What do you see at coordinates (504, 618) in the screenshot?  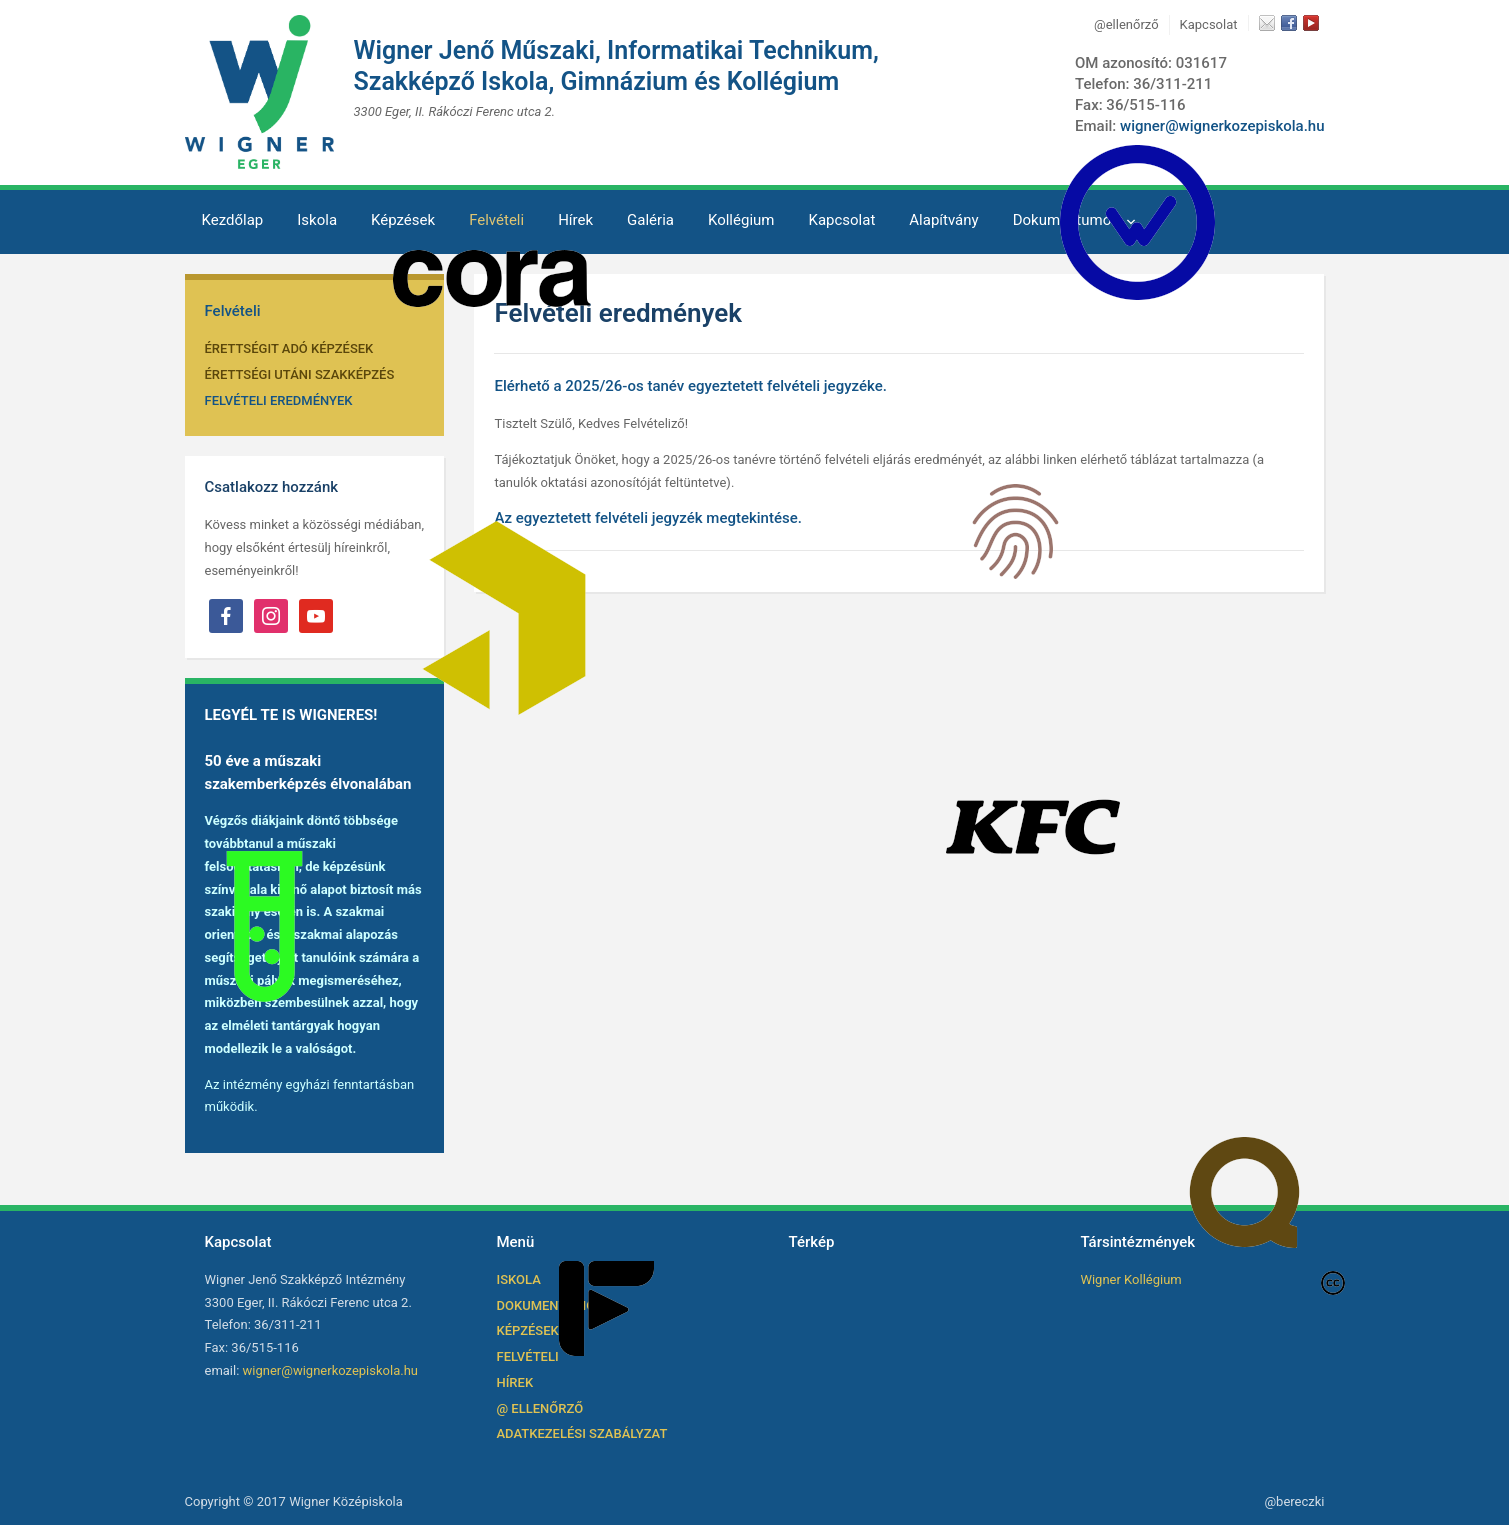 I see `payload cms logo` at bounding box center [504, 618].